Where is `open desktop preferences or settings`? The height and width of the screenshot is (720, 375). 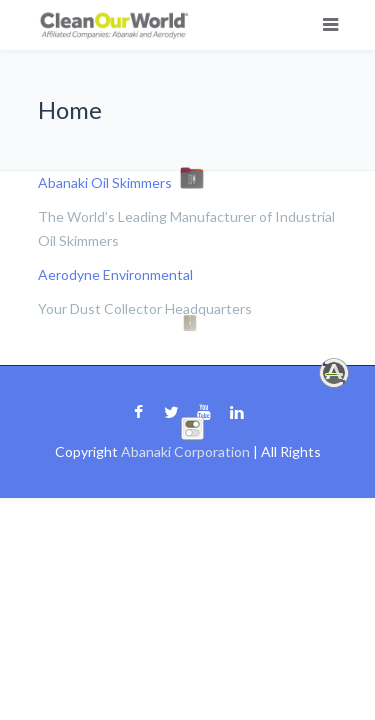 open desktop preferences or settings is located at coordinates (192, 428).